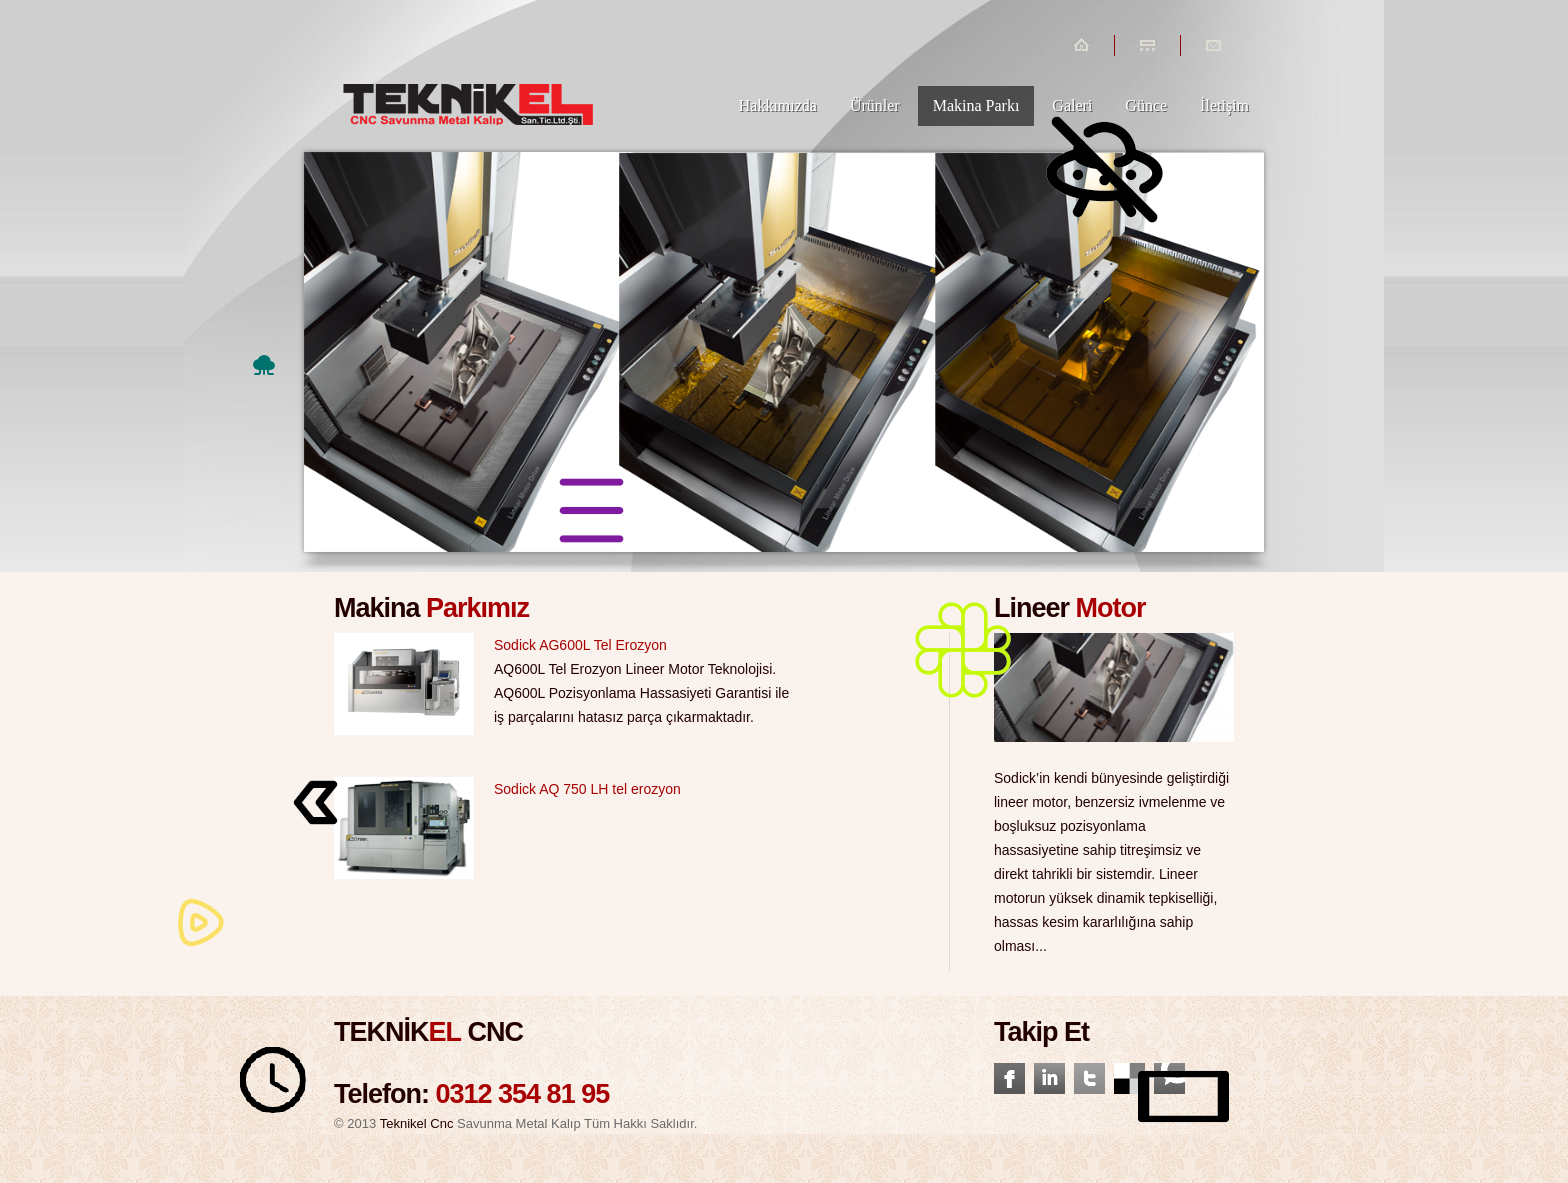  I want to click on access cloud computing services, so click(264, 365).